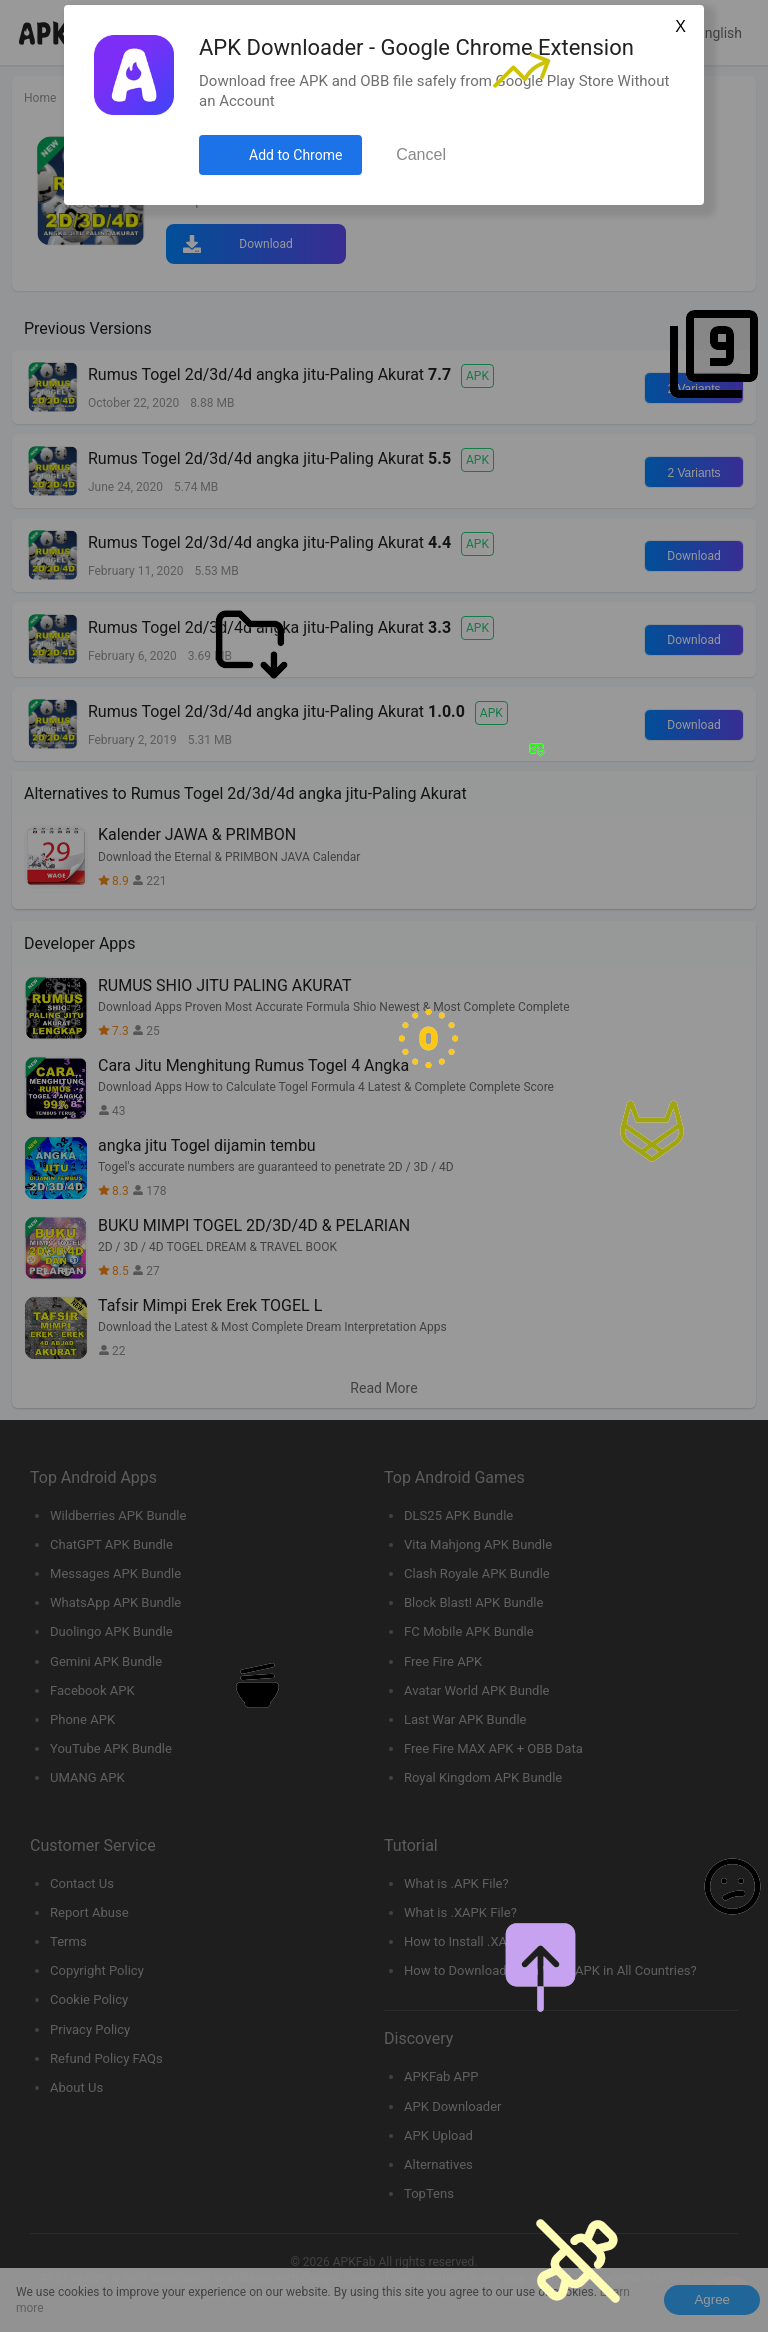 The width and height of the screenshot is (768, 2332). Describe the element at coordinates (732, 1886) in the screenshot. I see `indicates a confused or uncertain state` at that location.